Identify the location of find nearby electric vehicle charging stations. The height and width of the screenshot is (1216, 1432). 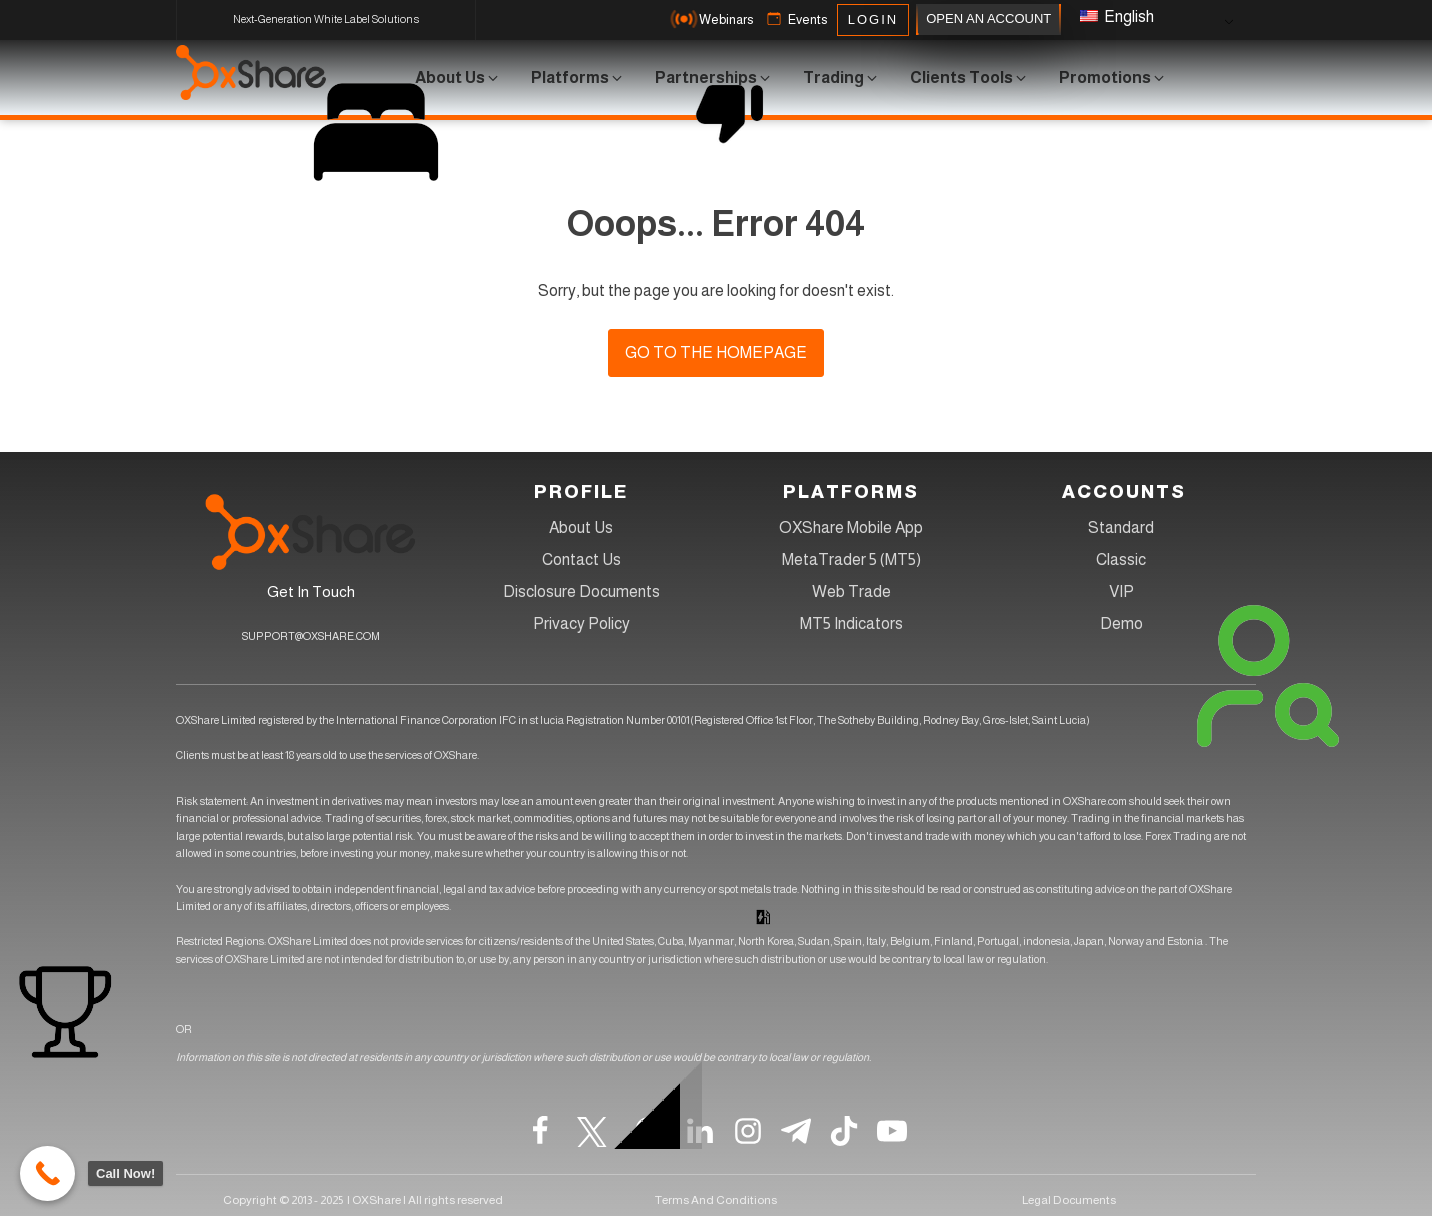
(763, 917).